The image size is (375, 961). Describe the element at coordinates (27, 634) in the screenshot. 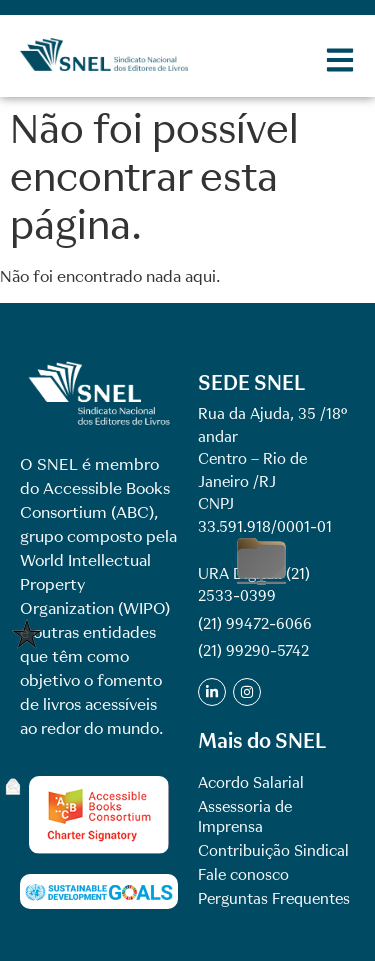

I see `view VIP or important contacts in mail` at that location.